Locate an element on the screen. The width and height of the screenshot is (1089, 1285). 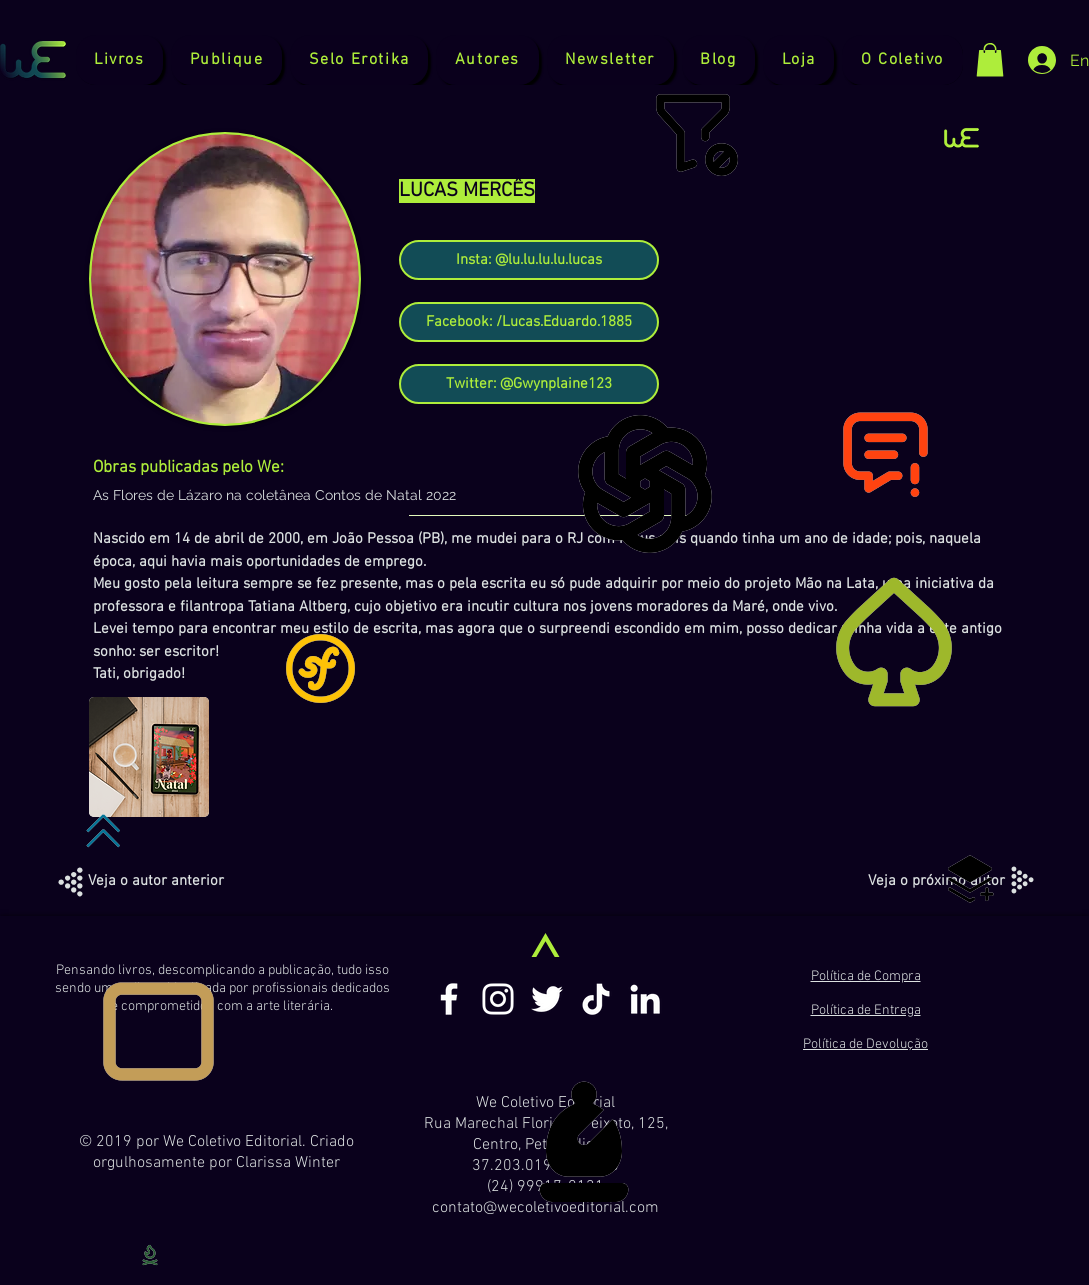
message requires attention or action is located at coordinates (885, 450).